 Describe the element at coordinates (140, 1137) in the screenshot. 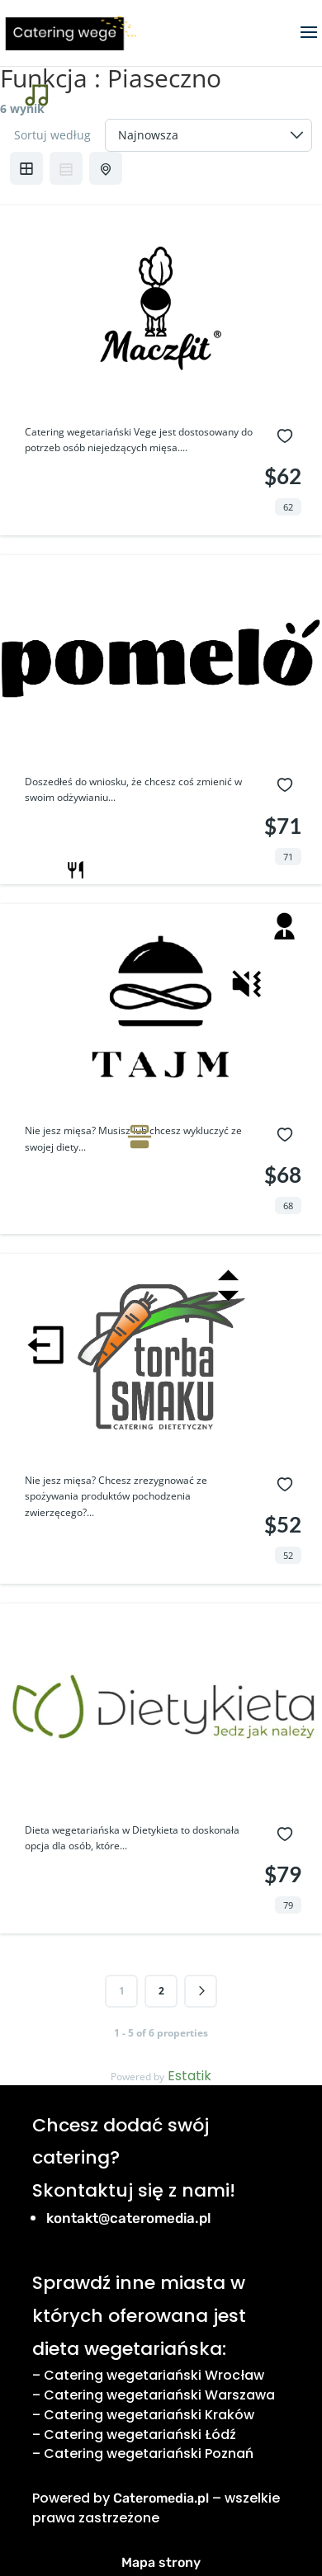

I see `flip content vertically` at that location.